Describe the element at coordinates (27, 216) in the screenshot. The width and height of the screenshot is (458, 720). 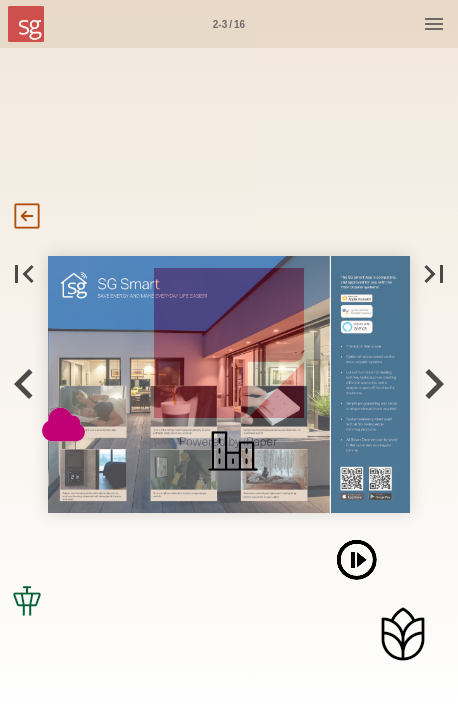
I see `navigate back to the previous screen` at that location.